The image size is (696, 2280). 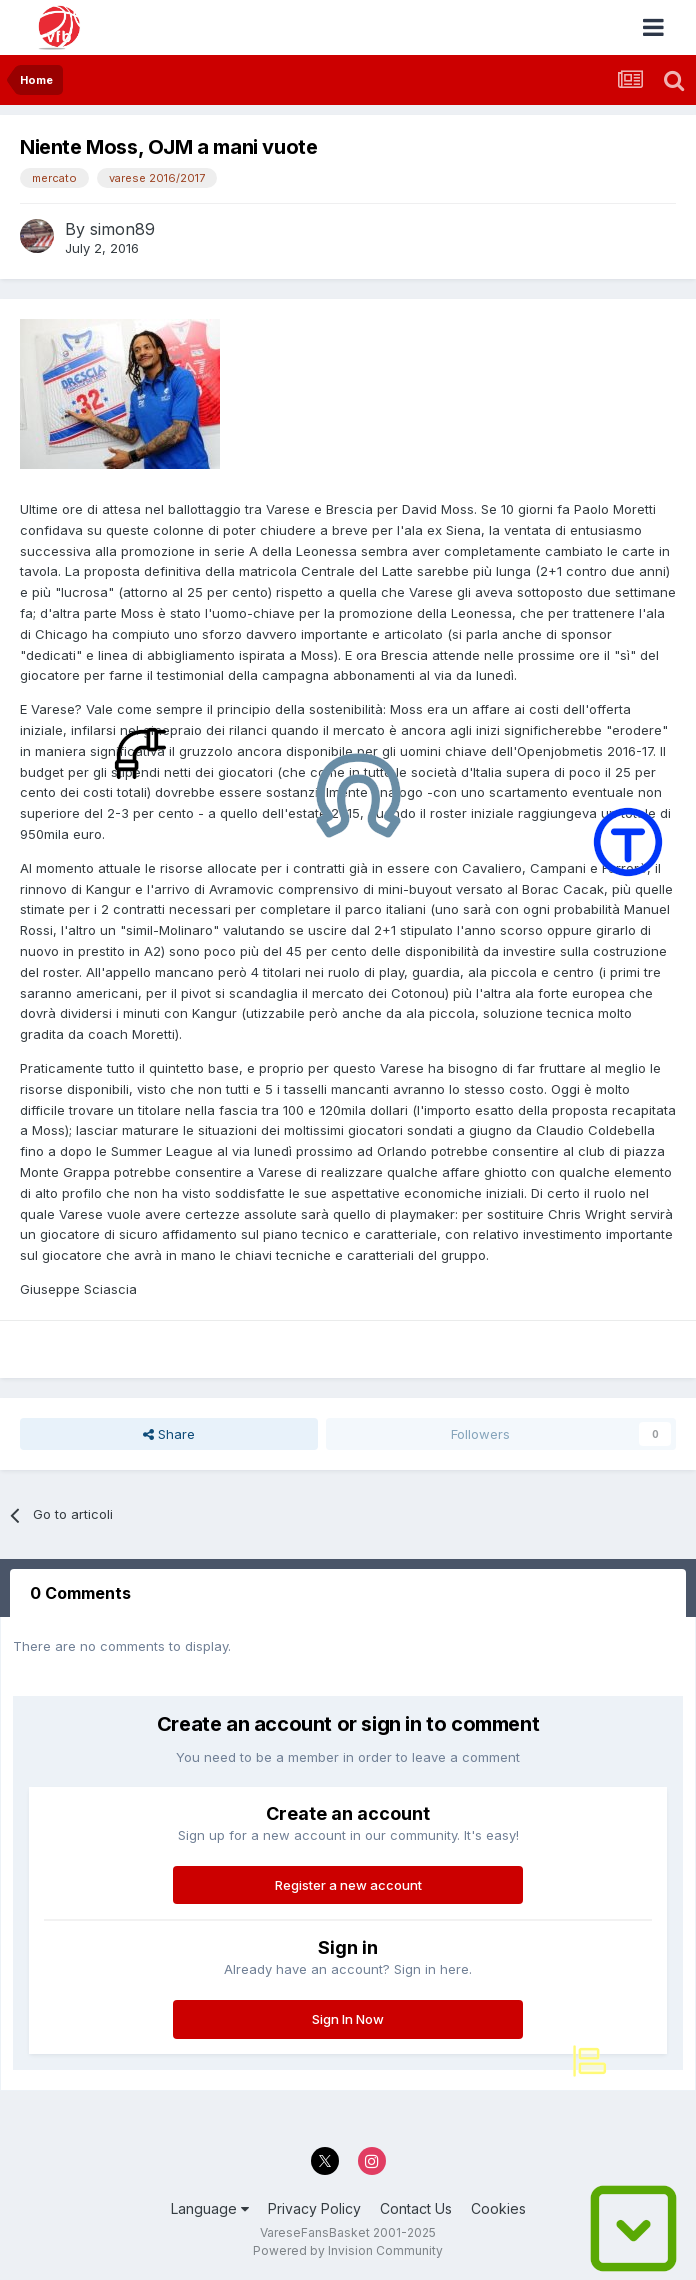 I want to click on access horse riding or equestrian features, so click(x=358, y=795).